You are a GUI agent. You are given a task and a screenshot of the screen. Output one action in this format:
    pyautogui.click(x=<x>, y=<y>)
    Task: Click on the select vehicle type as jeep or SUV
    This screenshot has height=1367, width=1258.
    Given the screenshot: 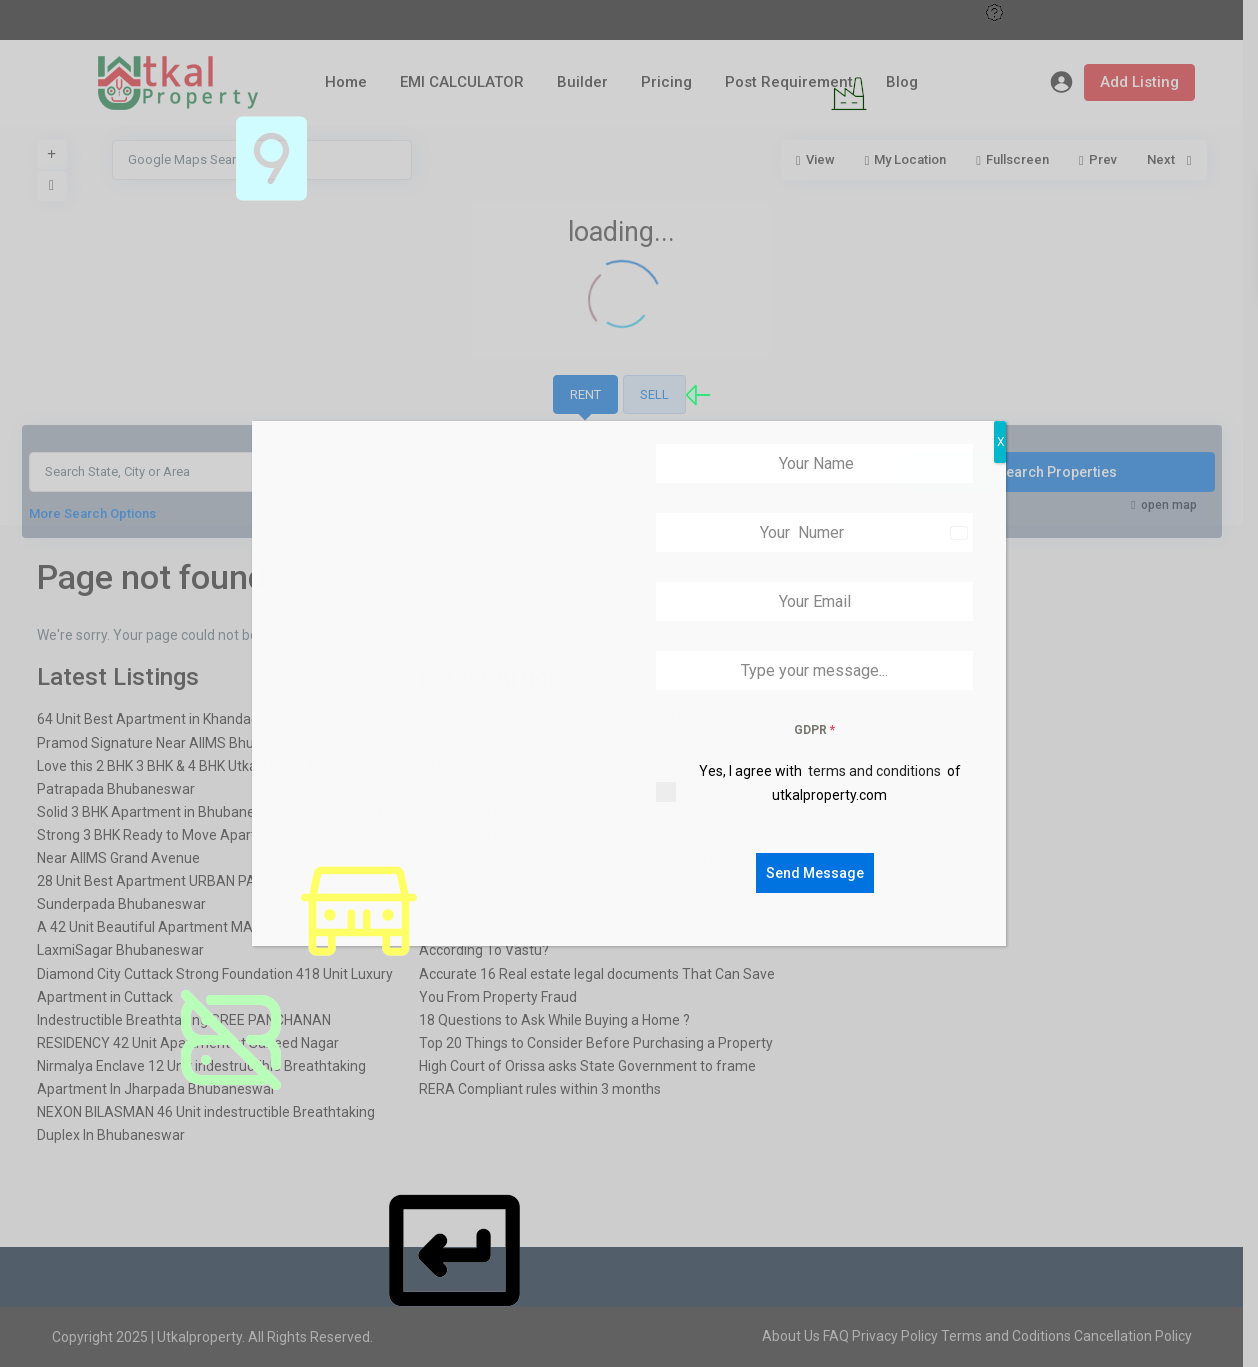 What is the action you would take?
    pyautogui.click(x=359, y=913)
    